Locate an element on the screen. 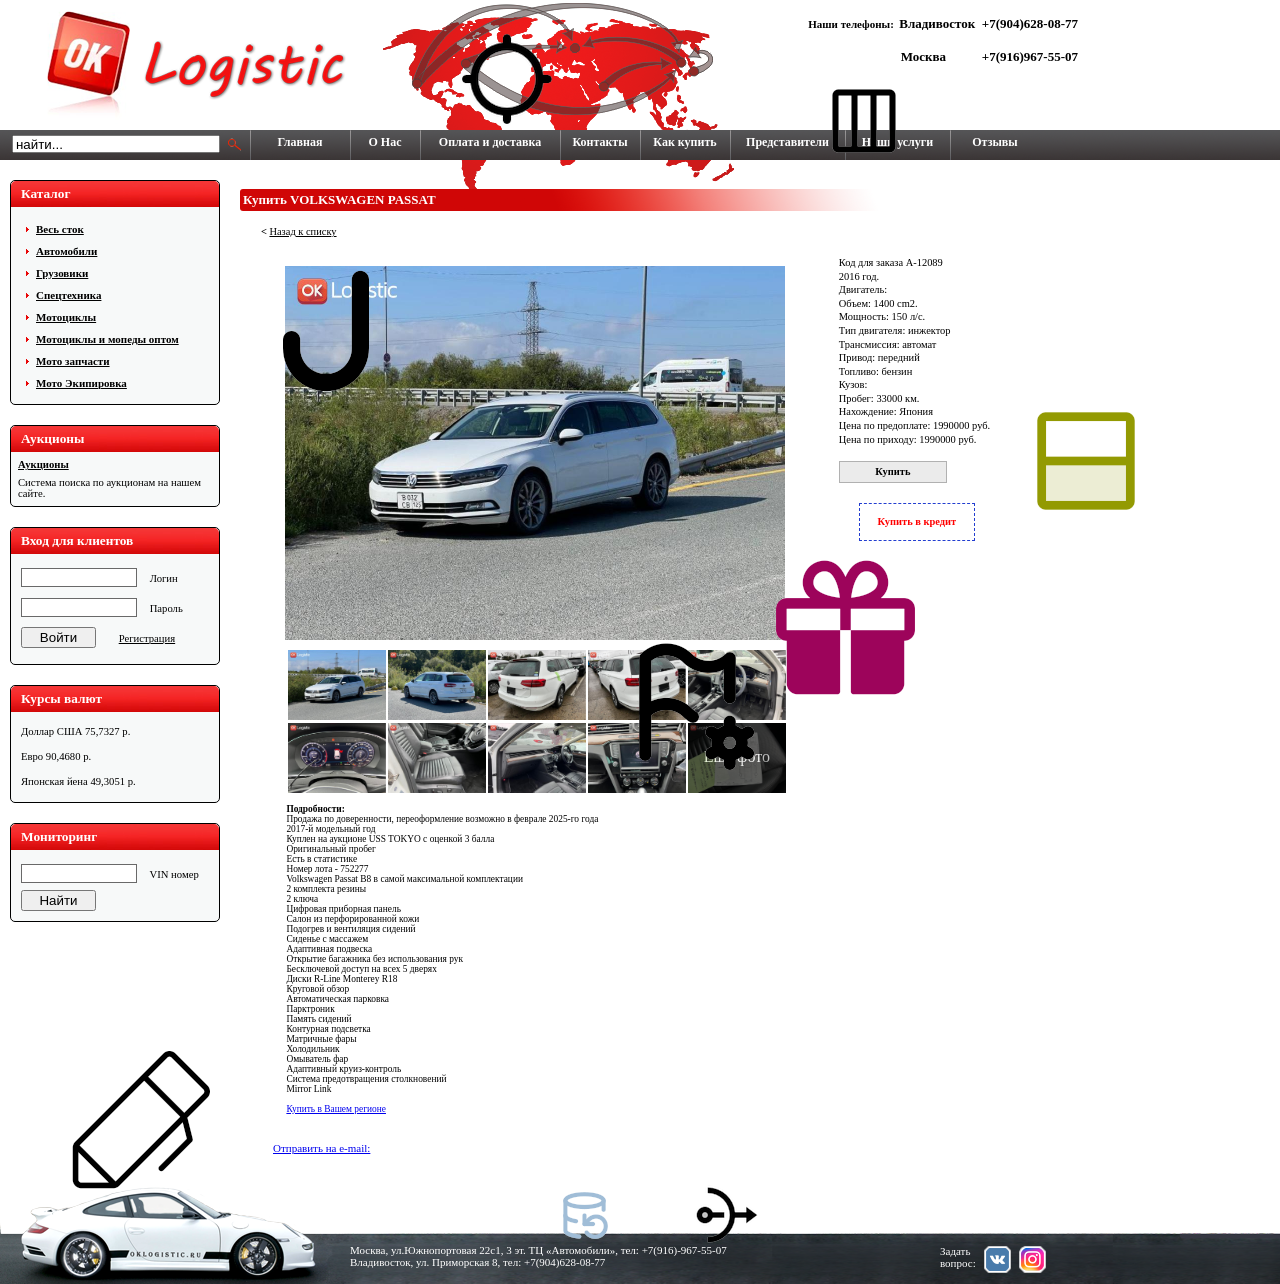 This screenshot has width=1280, height=1284. restore database from backup is located at coordinates (584, 1215).